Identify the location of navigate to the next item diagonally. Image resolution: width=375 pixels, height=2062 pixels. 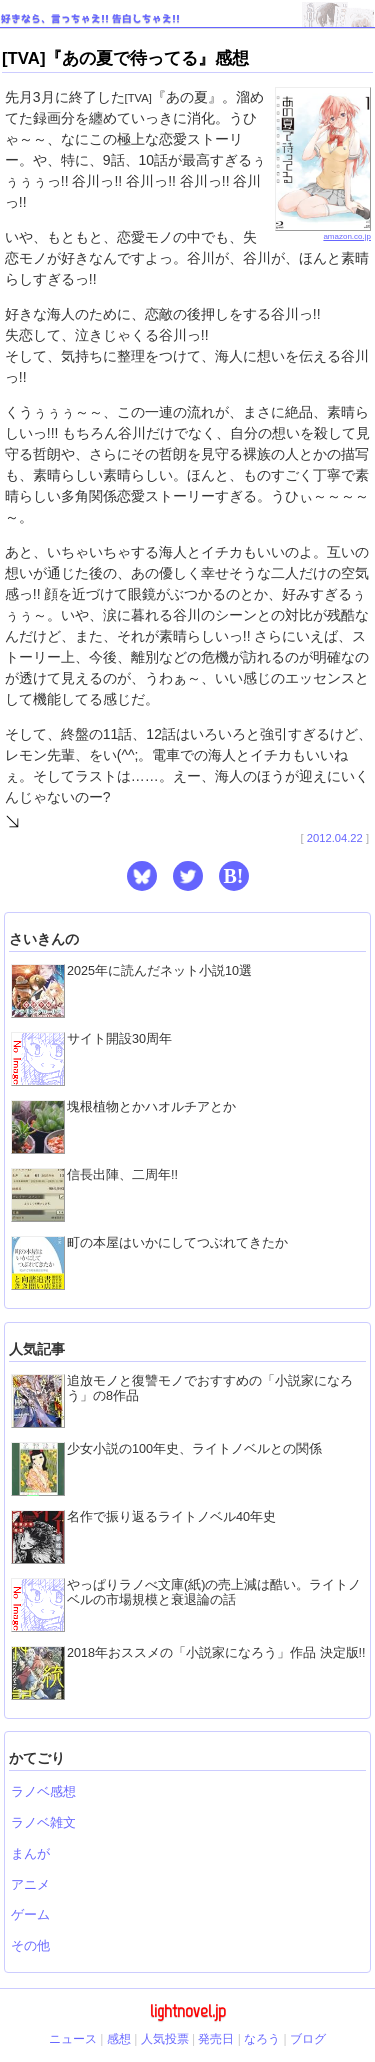
(12, 821).